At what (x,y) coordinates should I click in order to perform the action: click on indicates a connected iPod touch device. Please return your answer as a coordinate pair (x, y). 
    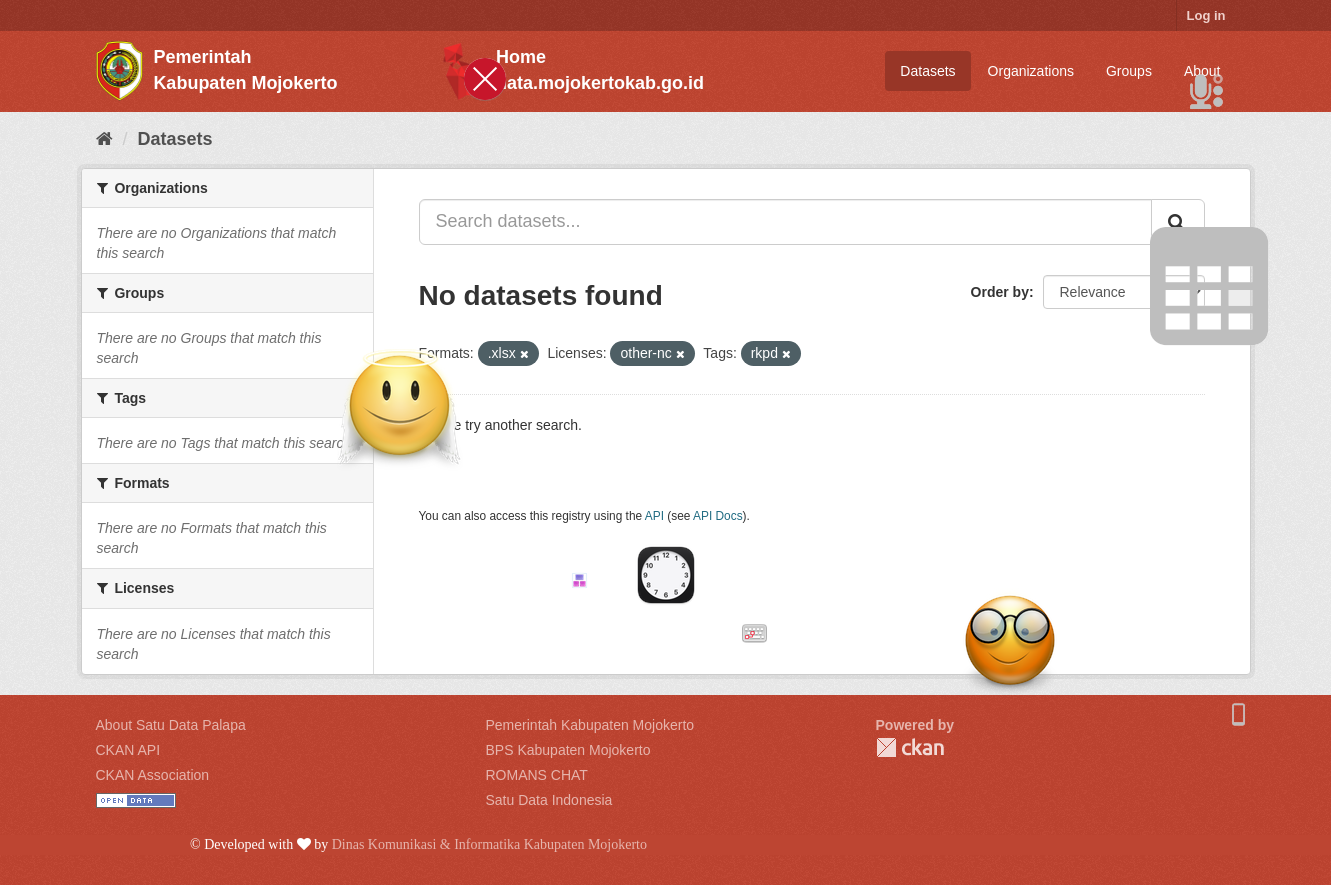
    Looking at the image, I should click on (1238, 714).